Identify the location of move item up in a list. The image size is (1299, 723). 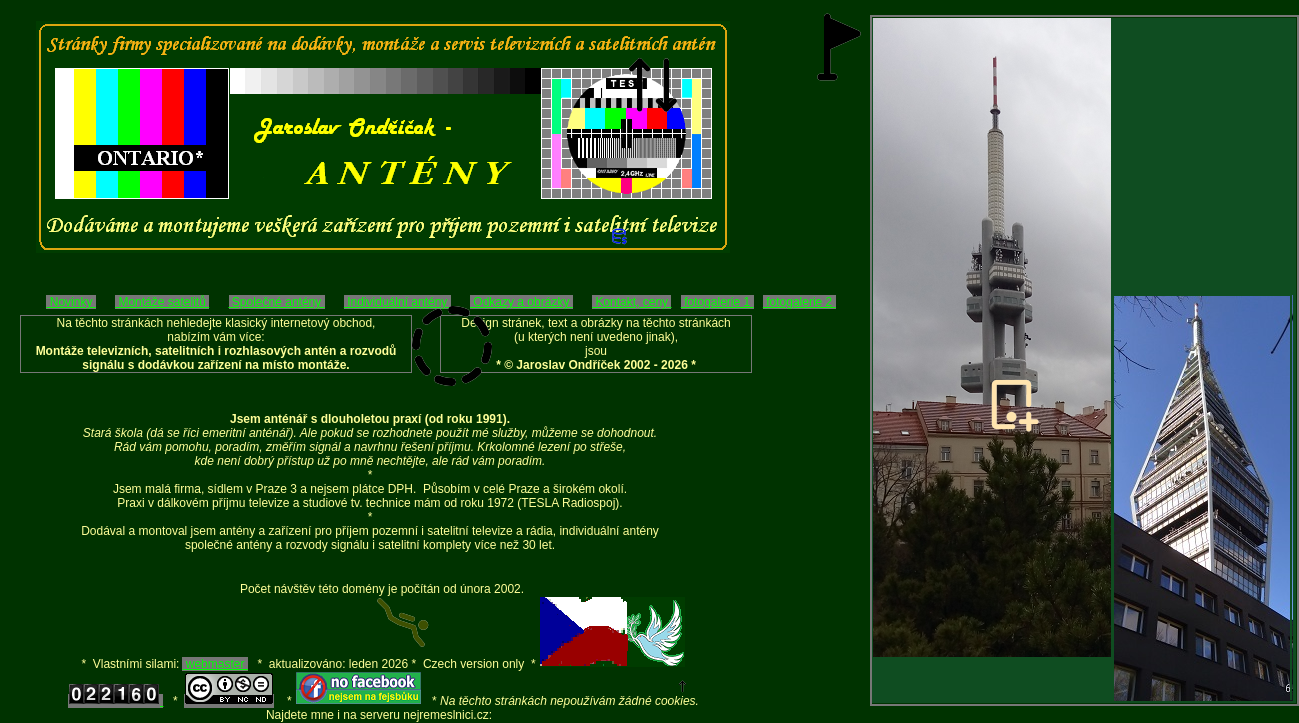
(682, 686).